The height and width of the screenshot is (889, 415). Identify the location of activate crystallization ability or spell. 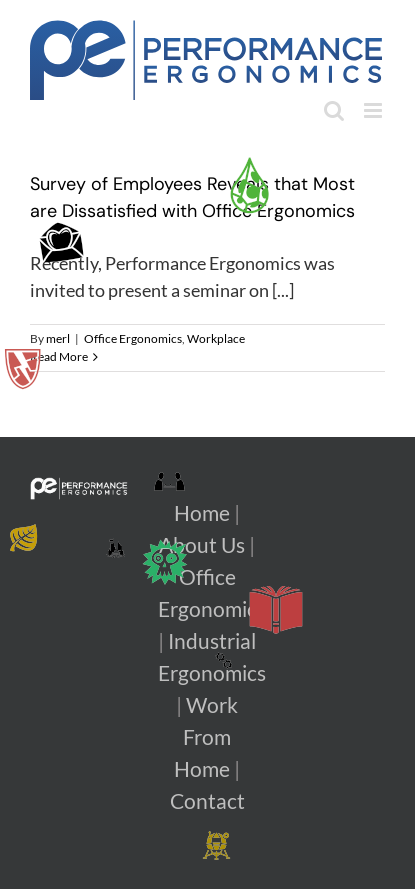
(250, 184).